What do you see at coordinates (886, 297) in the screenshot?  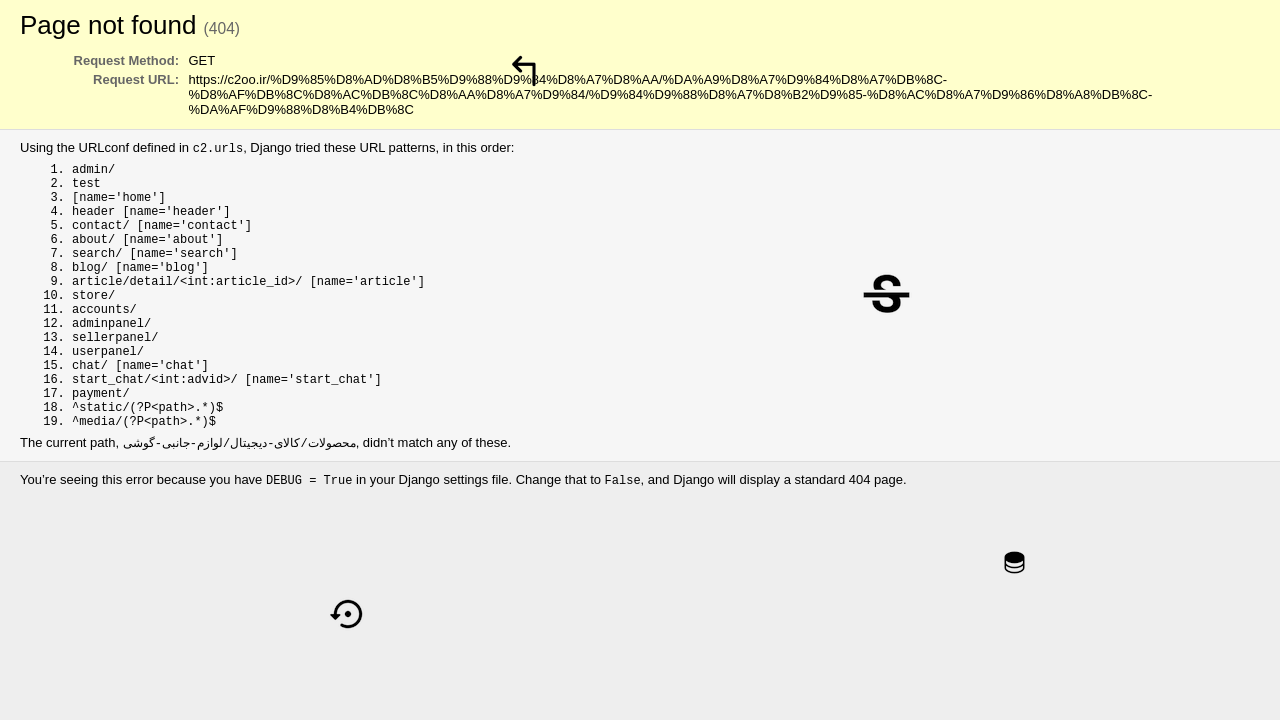 I see `apply strikethrough formatting to selected text` at bounding box center [886, 297].